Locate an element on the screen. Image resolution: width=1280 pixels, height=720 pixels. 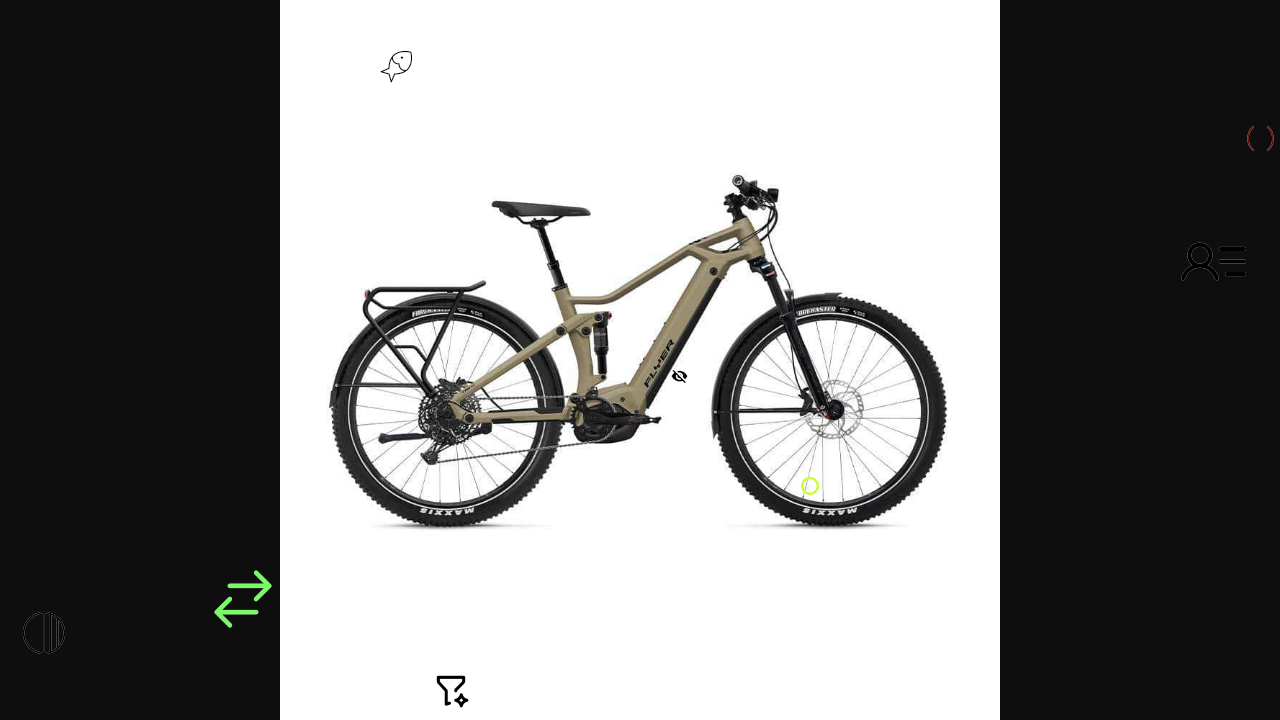
view user directory or contact list is located at coordinates (1212, 261).